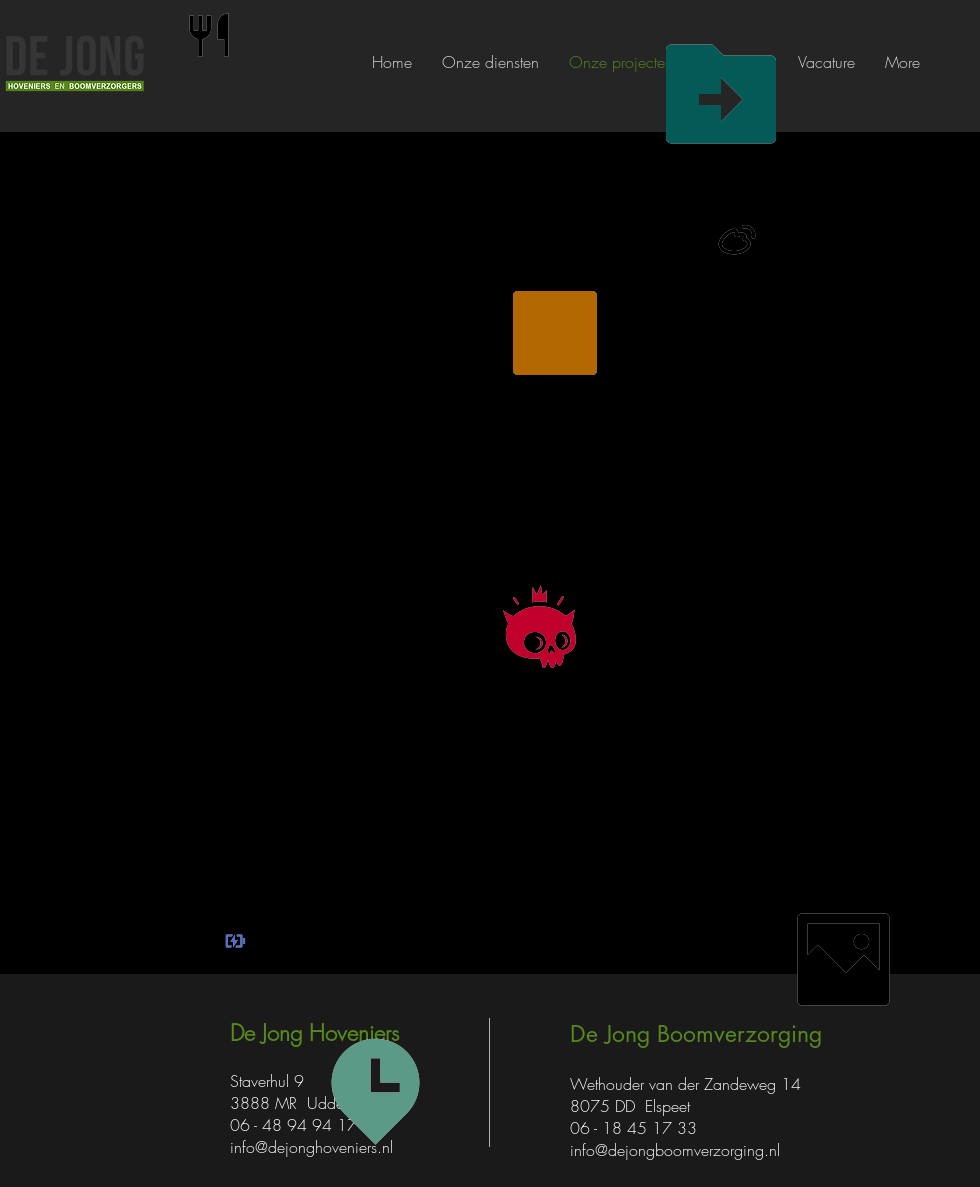 The image size is (980, 1187). I want to click on indicates battery is currently charging, so click(235, 941).